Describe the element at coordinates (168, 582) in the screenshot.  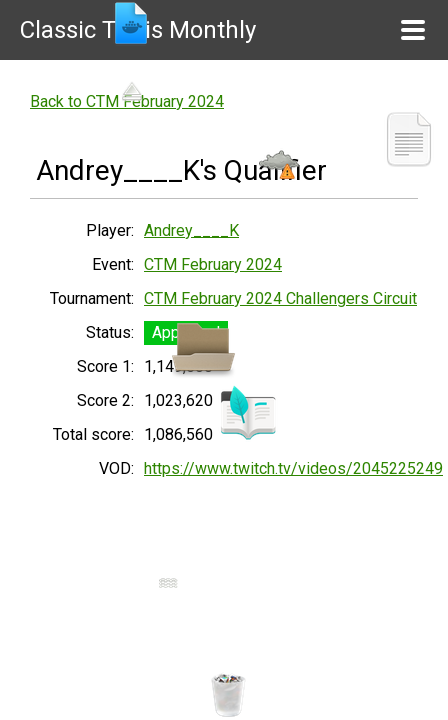
I see `indicates foggy weather conditions` at that location.